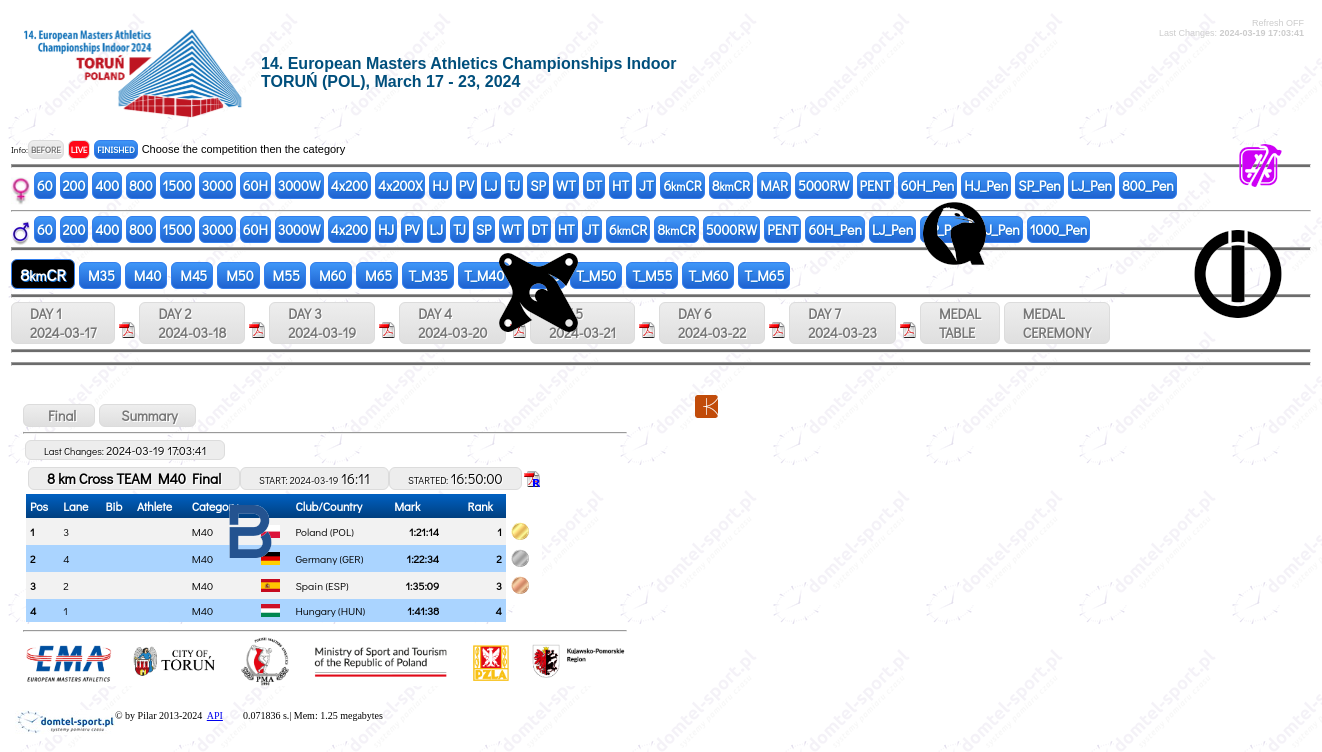  I want to click on open ioBroker smart home dashboard, so click(1238, 274).